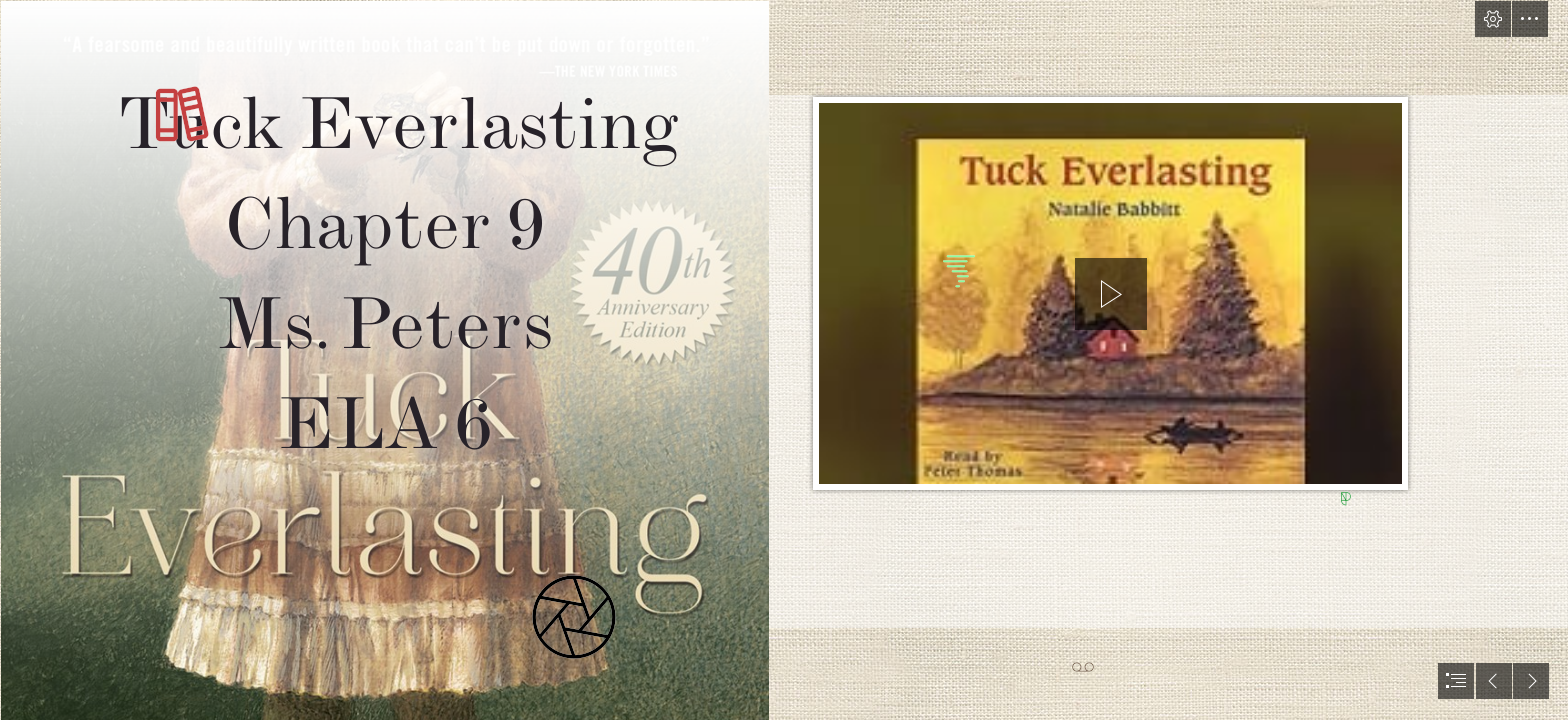 The image size is (1568, 720). What do you see at coordinates (180, 115) in the screenshot?
I see `access your library or book collection` at bounding box center [180, 115].